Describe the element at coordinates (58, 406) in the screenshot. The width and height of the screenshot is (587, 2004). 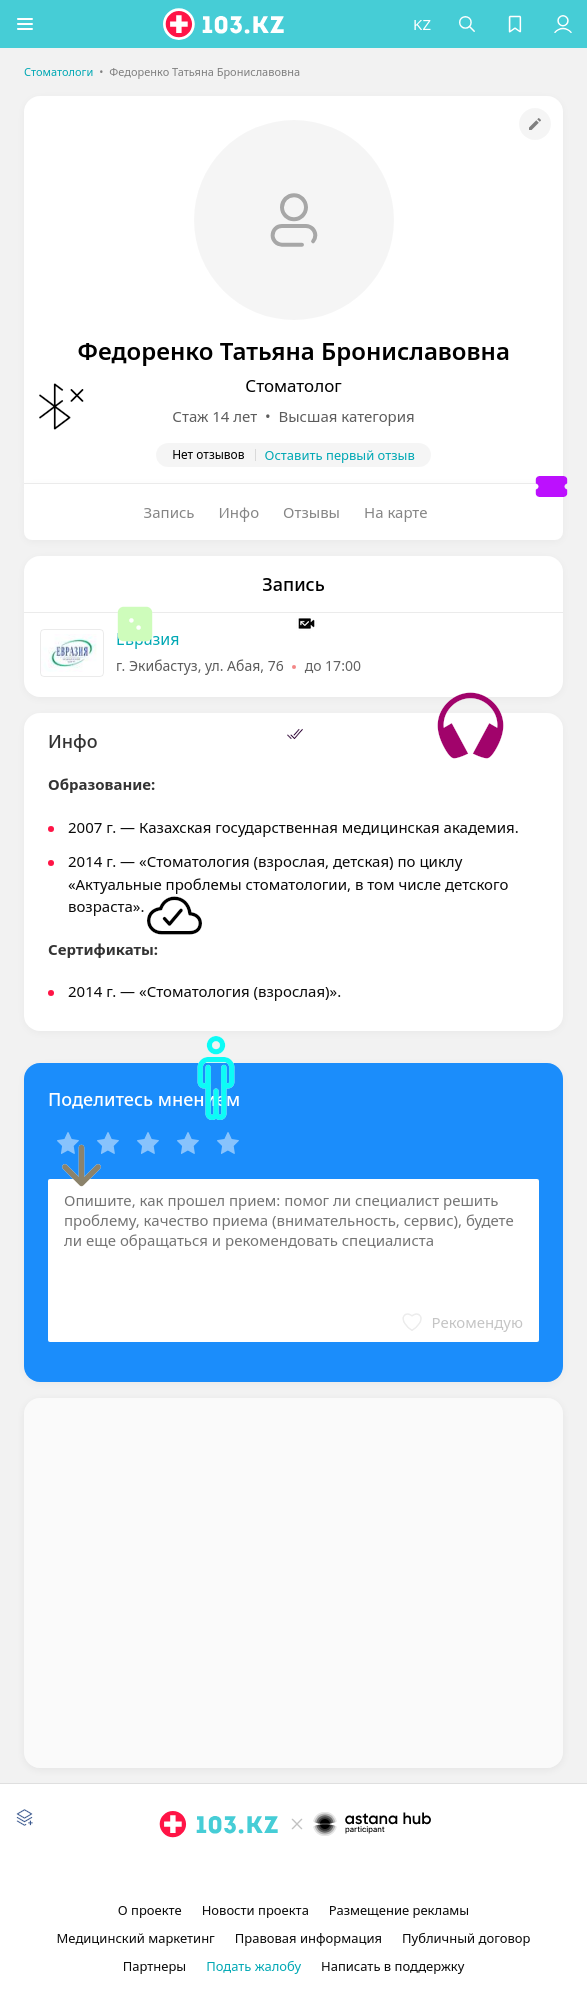
I see `bluetooth connection disabled` at that location.